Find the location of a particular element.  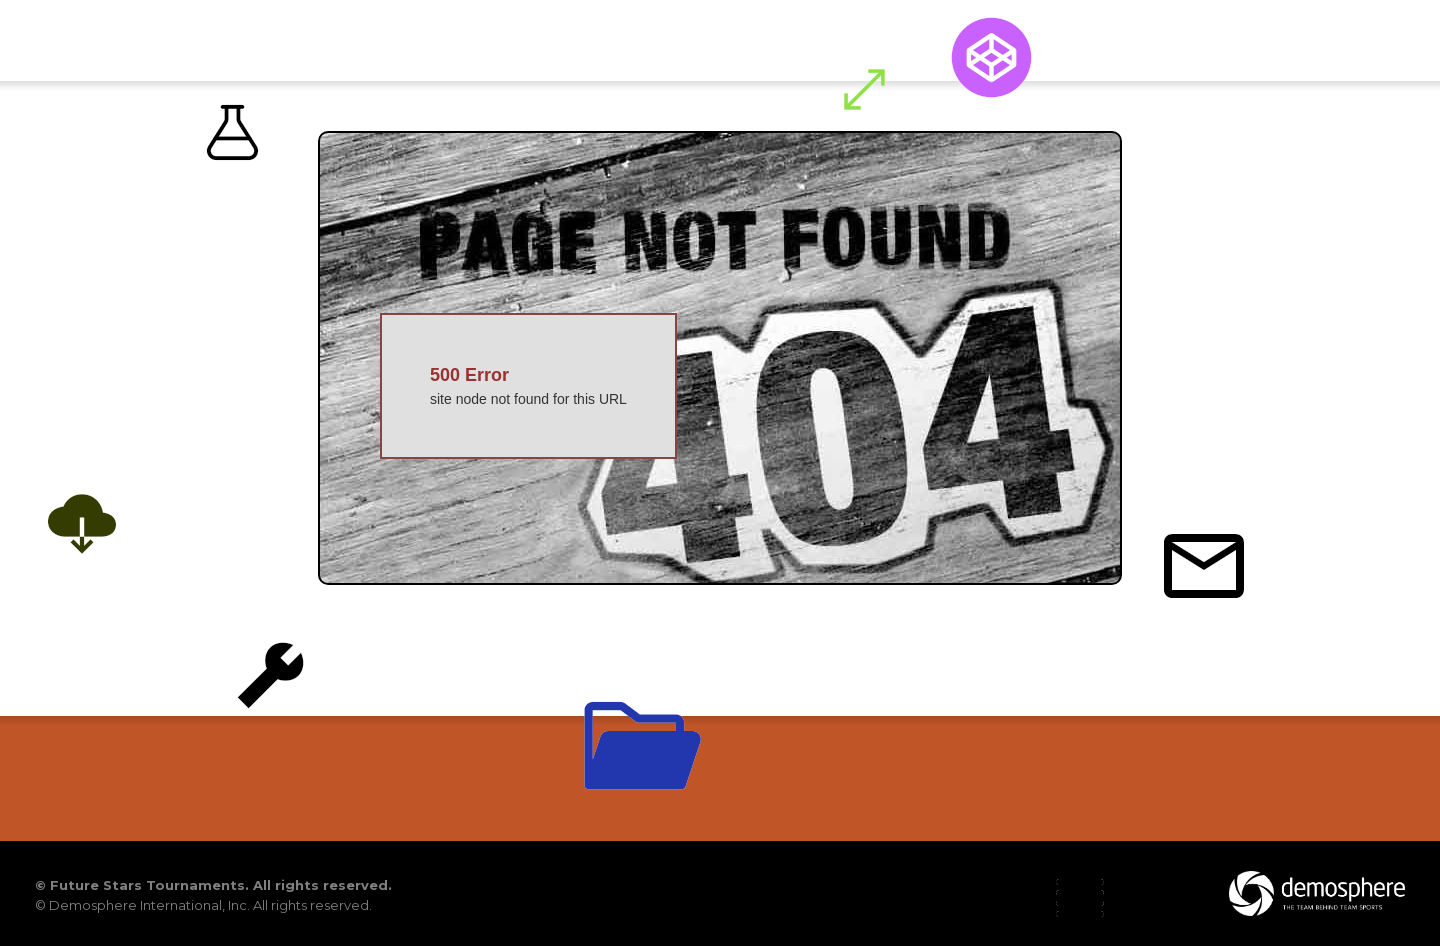

open CodePen website or app is located at coordinates (991, 57).